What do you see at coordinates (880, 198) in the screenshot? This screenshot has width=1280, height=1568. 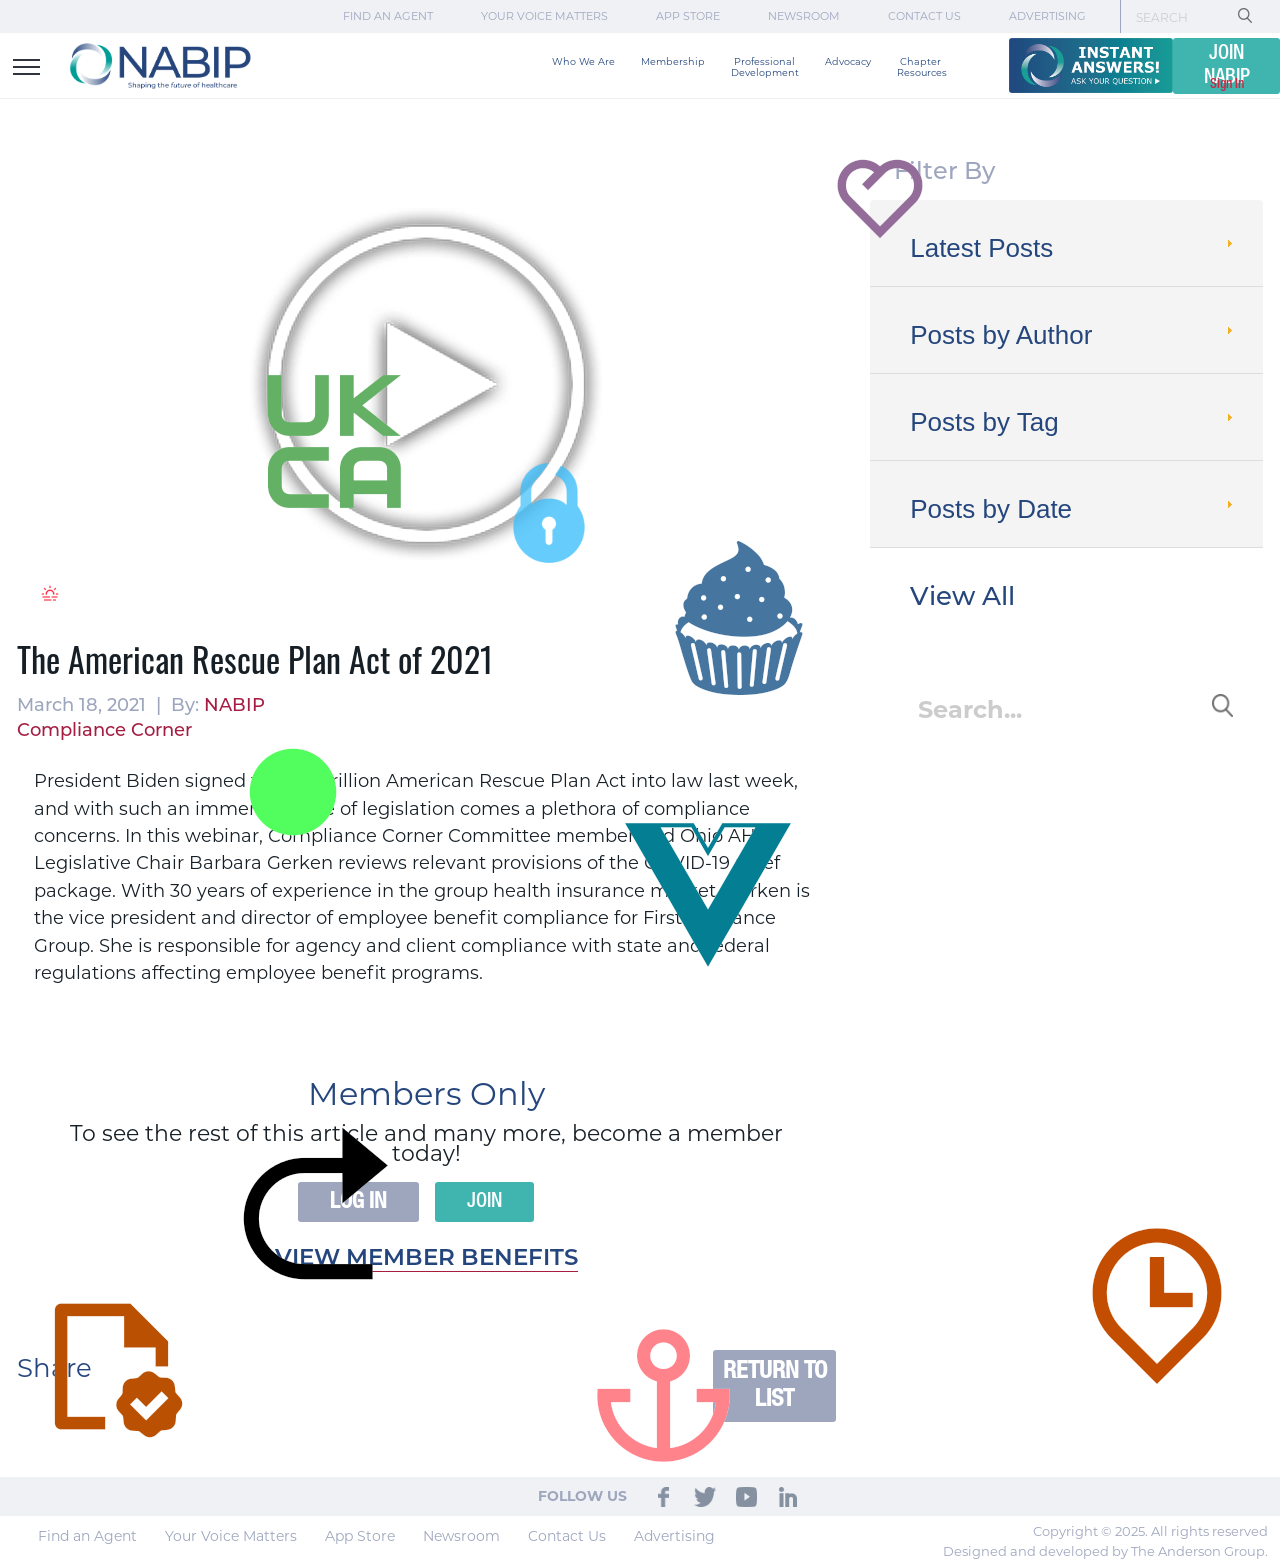 I see `add item to favorites` at bounding box center [880, 198].